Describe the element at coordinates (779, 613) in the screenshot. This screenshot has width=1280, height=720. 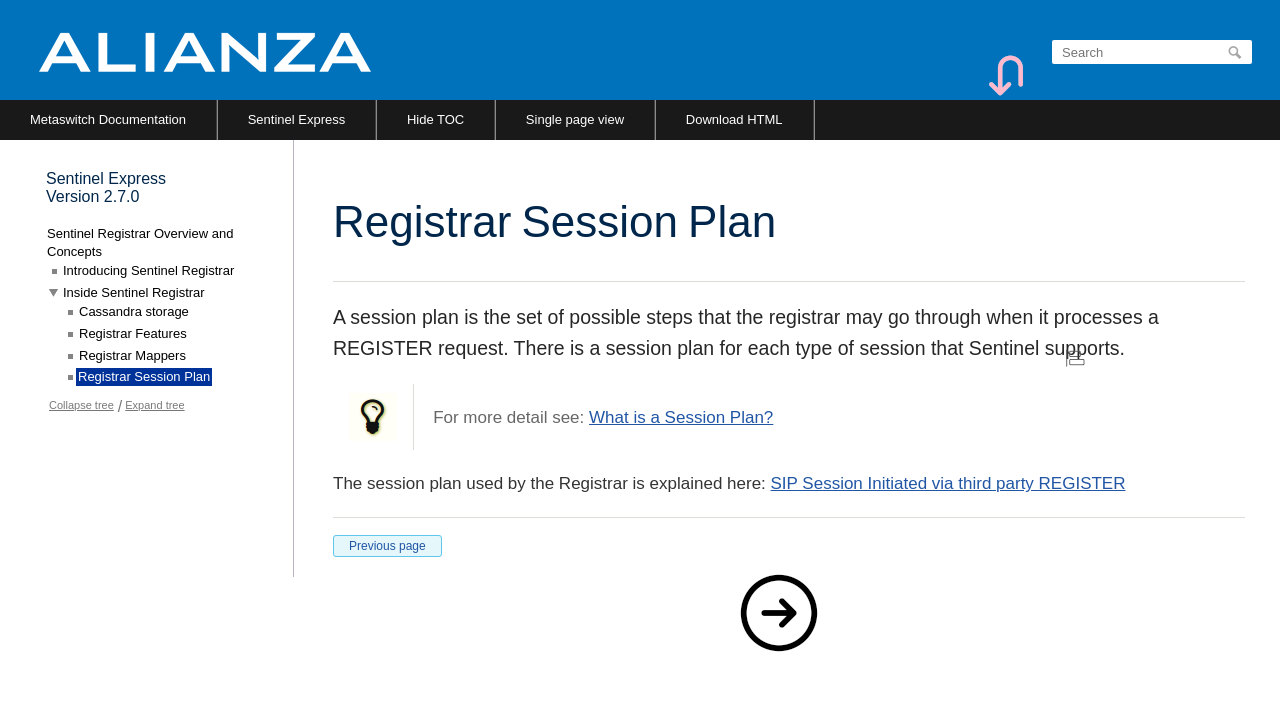
I see `proceed to the next step` at that location.